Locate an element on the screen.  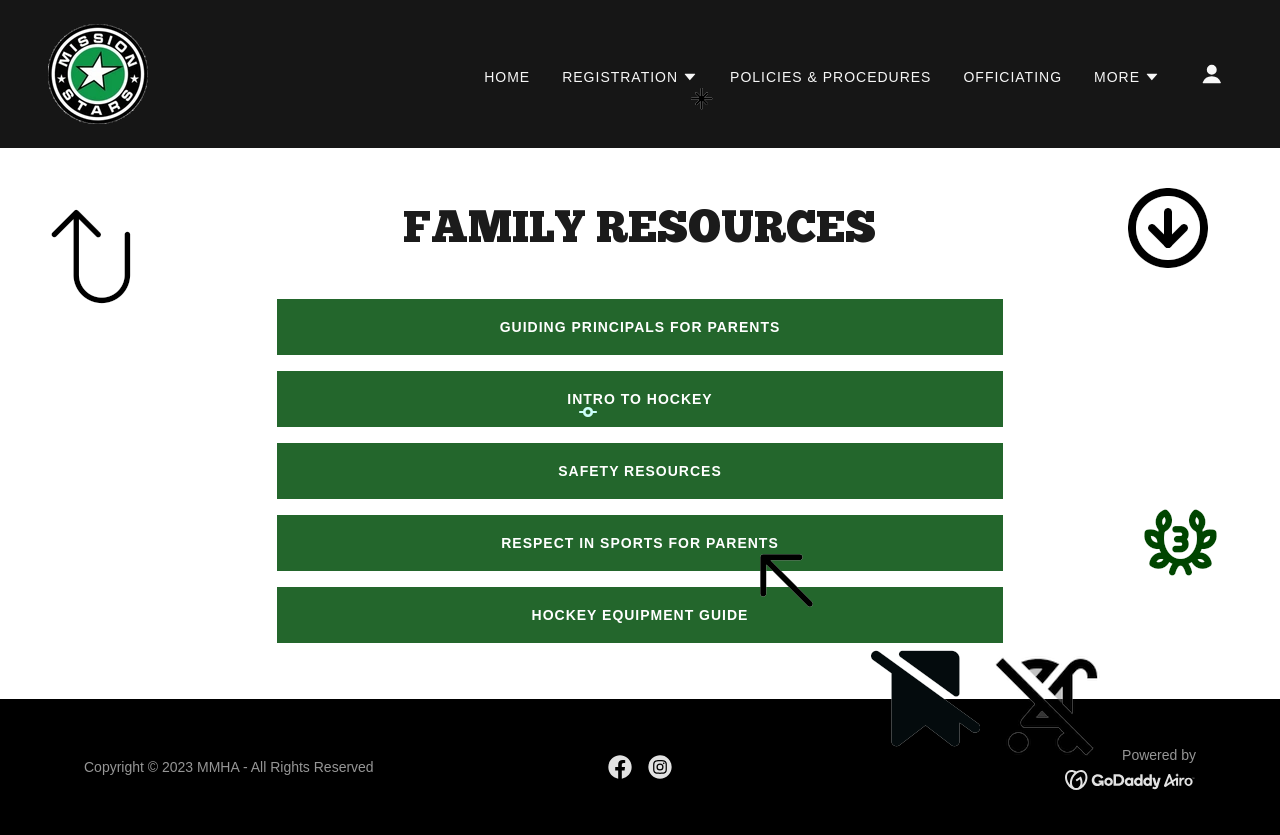
strollers not permitted in this area is located at coordinates (1048, 703).